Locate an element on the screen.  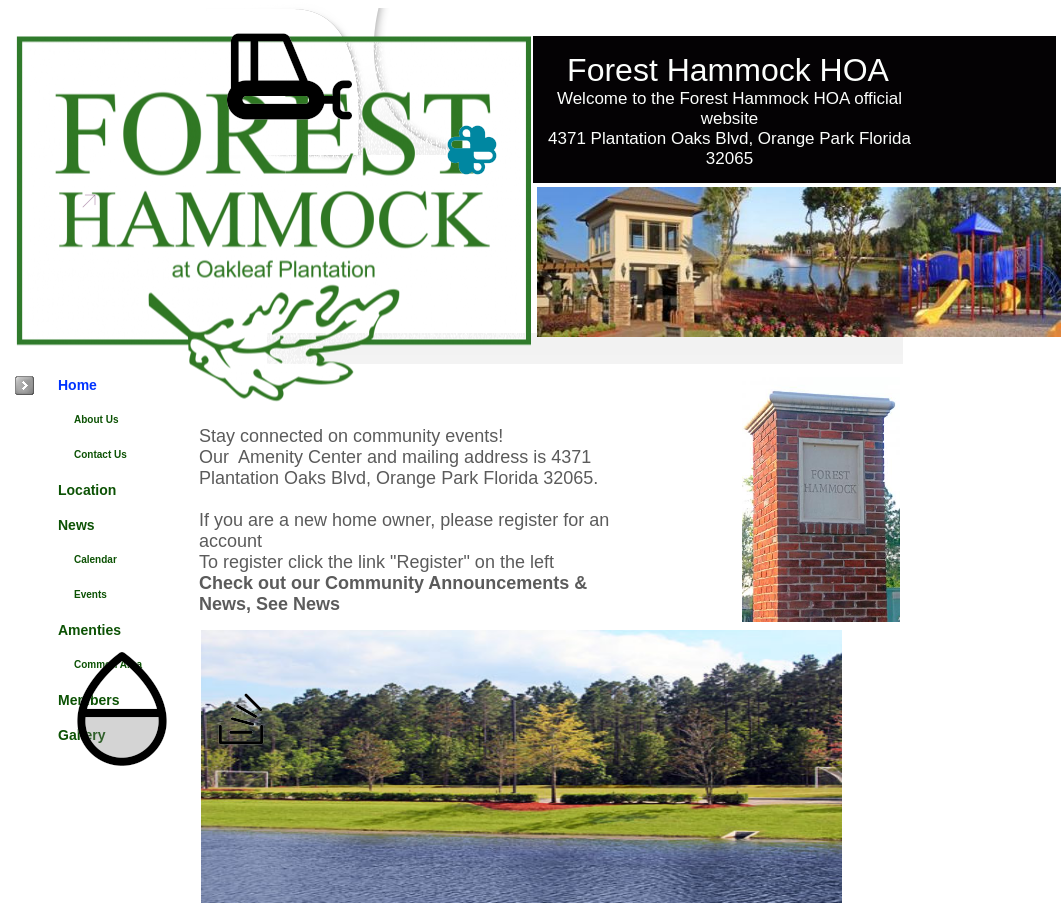
visit stack overflow for developer help is located at coordinates (241, 720).